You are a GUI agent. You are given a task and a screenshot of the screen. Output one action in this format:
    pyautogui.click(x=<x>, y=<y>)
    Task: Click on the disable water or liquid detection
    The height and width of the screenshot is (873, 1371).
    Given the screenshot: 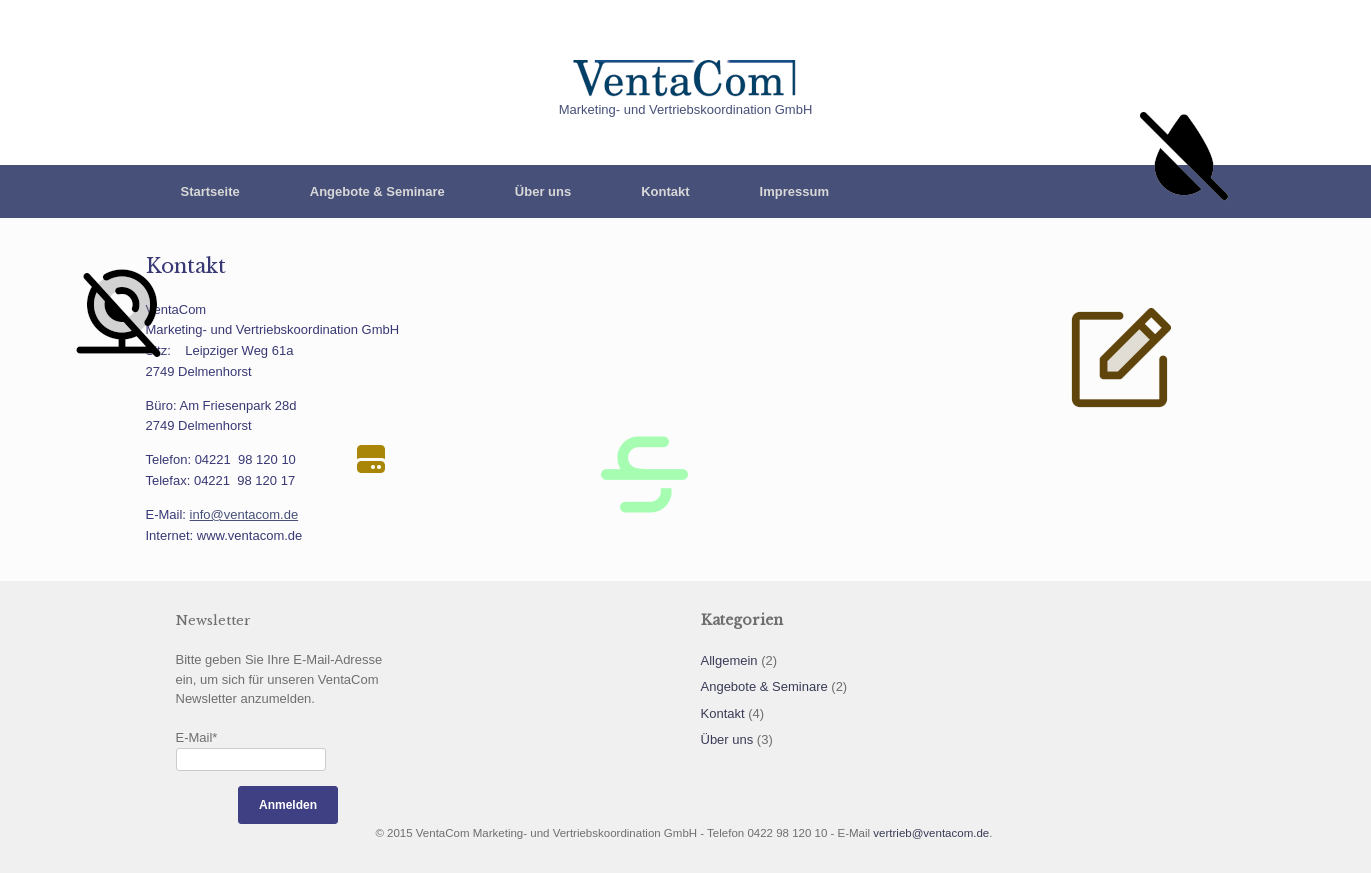 What is the action you would take?
    pyautogui.click(x=1184, y=156)
    